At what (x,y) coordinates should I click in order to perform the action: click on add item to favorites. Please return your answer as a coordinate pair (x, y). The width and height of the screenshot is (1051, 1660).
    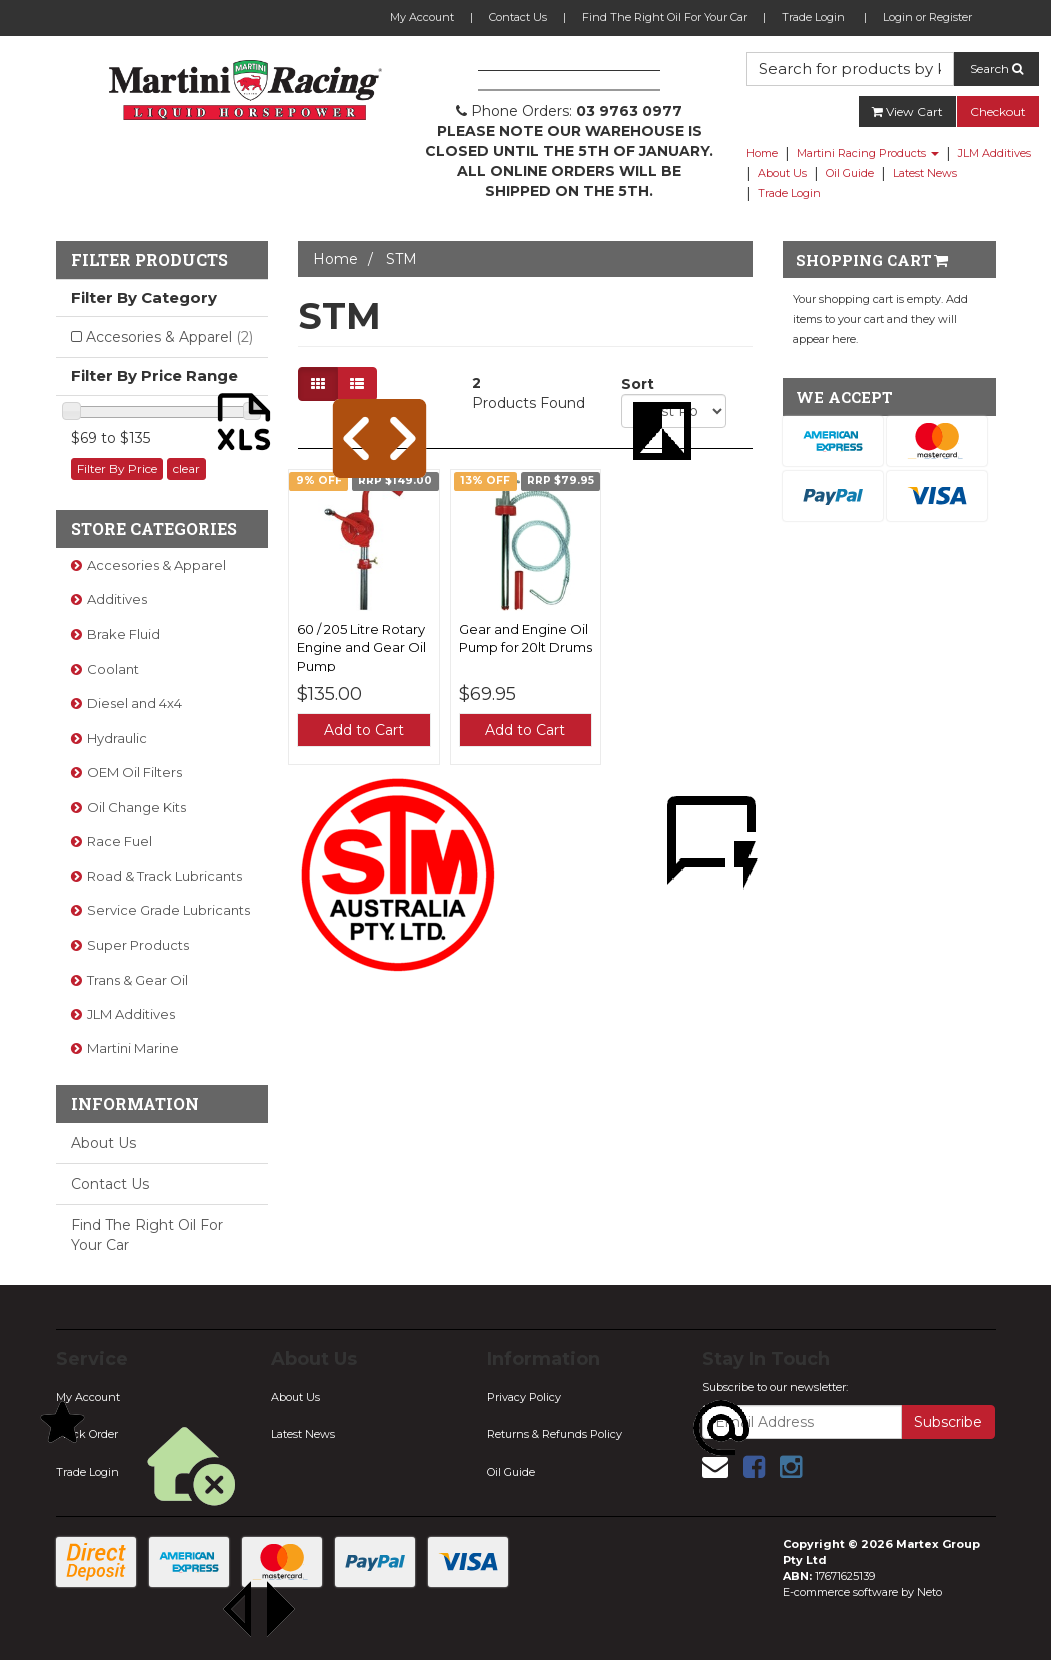
    Looking at the image, I should click on (62, 1422).